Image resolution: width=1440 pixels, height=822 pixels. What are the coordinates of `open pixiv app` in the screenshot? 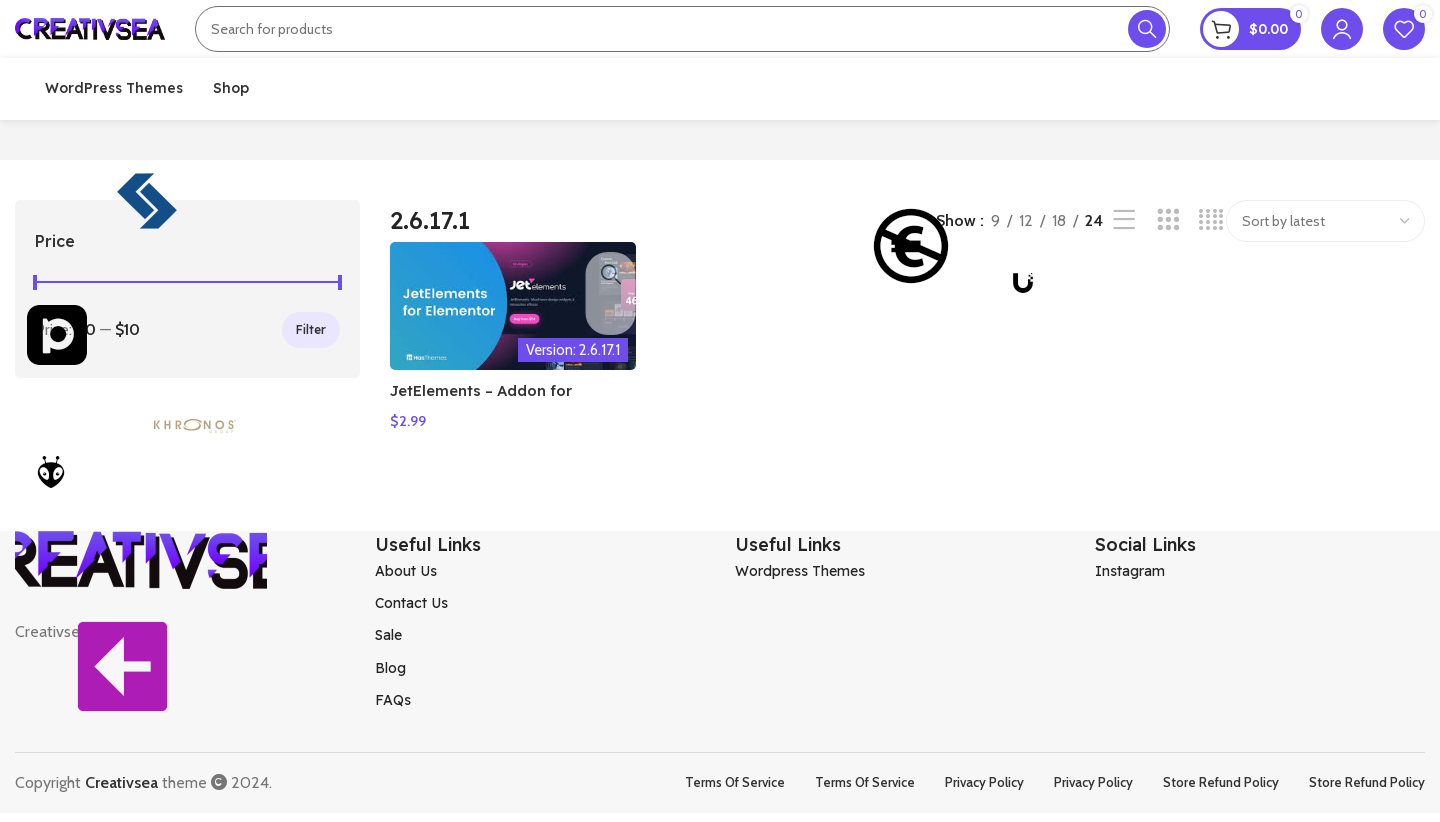 It's located at (57, 335).